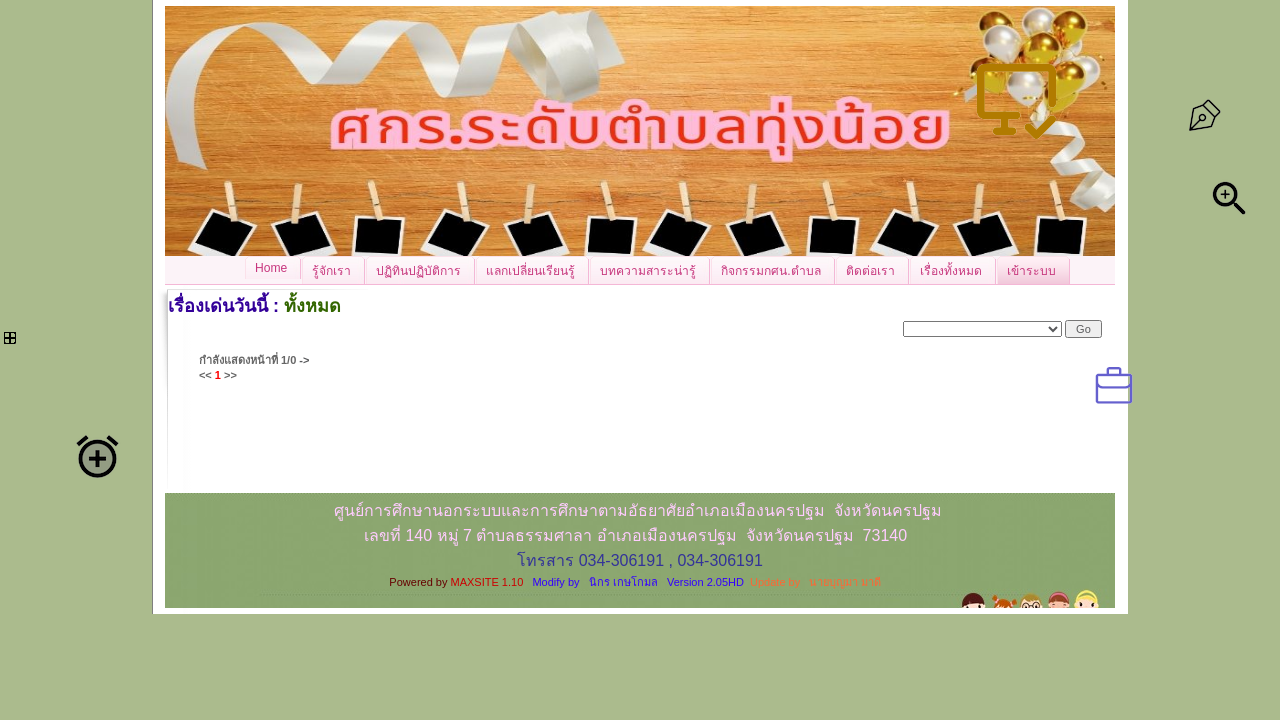 The height and width of the screenshot is (720, 1280). What do you see at coordinates (1016, 99) in the screenshot?
I see `device successfully connected` at bounding box center [1016, 99].